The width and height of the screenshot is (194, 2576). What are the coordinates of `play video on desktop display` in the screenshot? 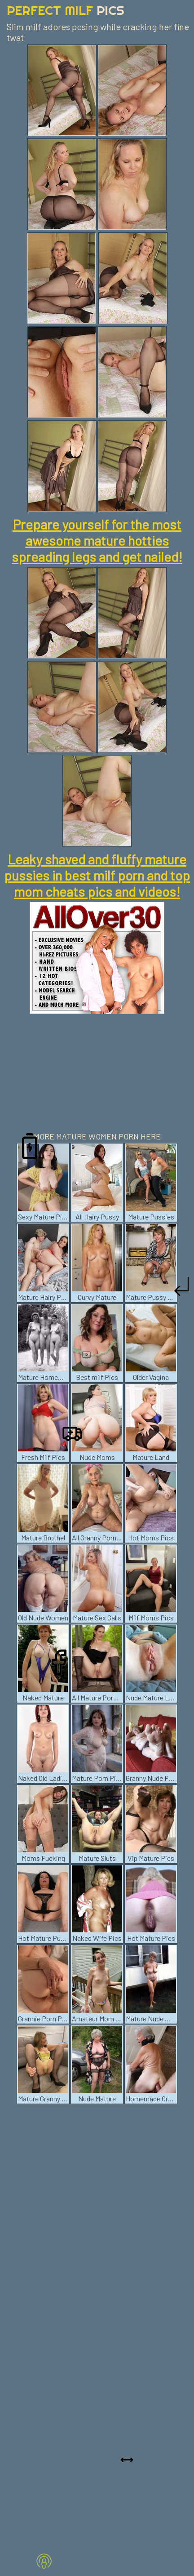 It's located at (86, 1355).